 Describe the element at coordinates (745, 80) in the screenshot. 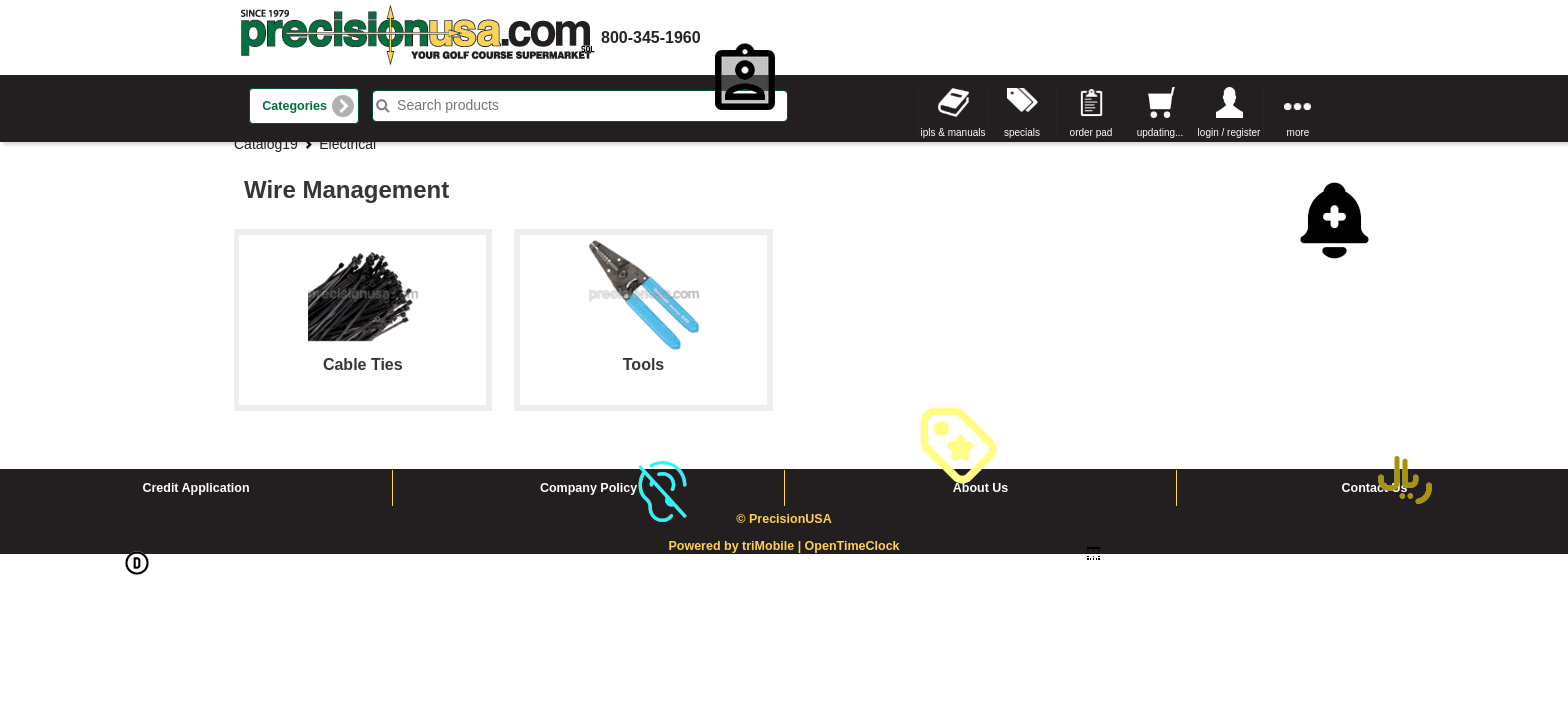

I see `view assigned personnel or contact details` at that location.